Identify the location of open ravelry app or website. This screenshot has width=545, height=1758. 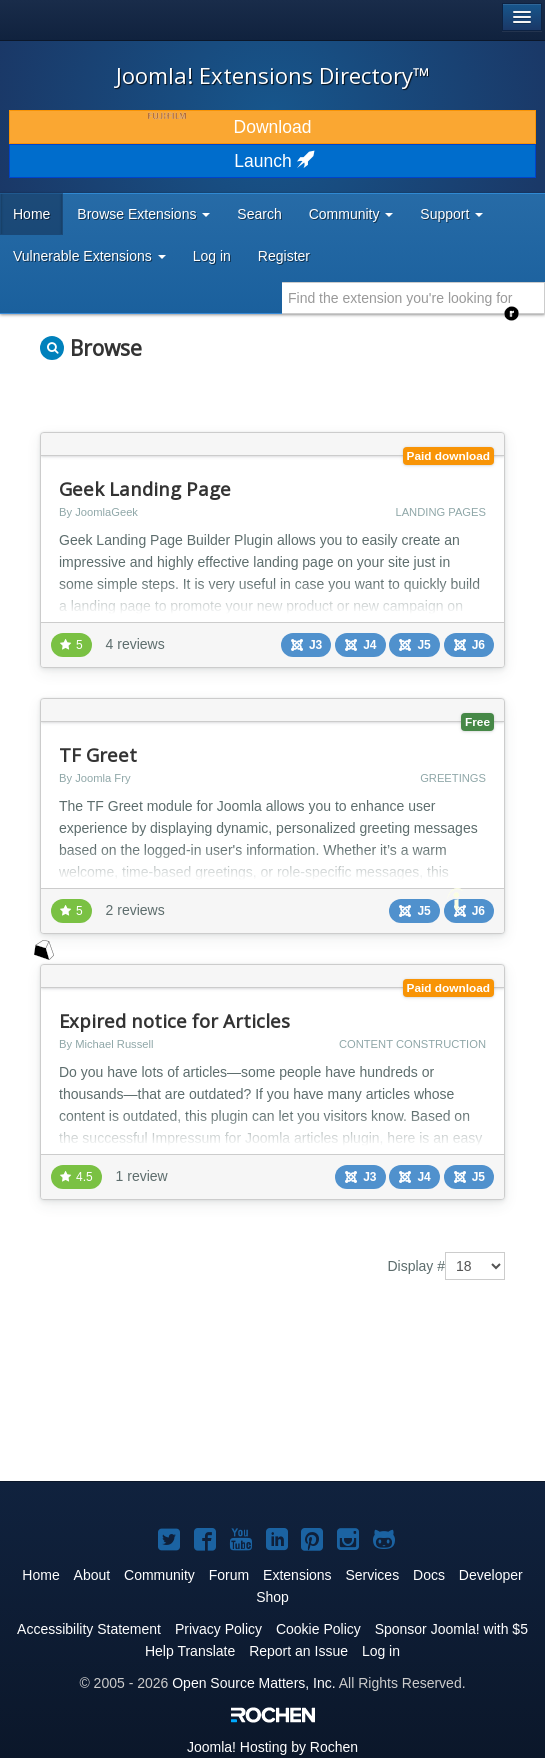
(511, 313).